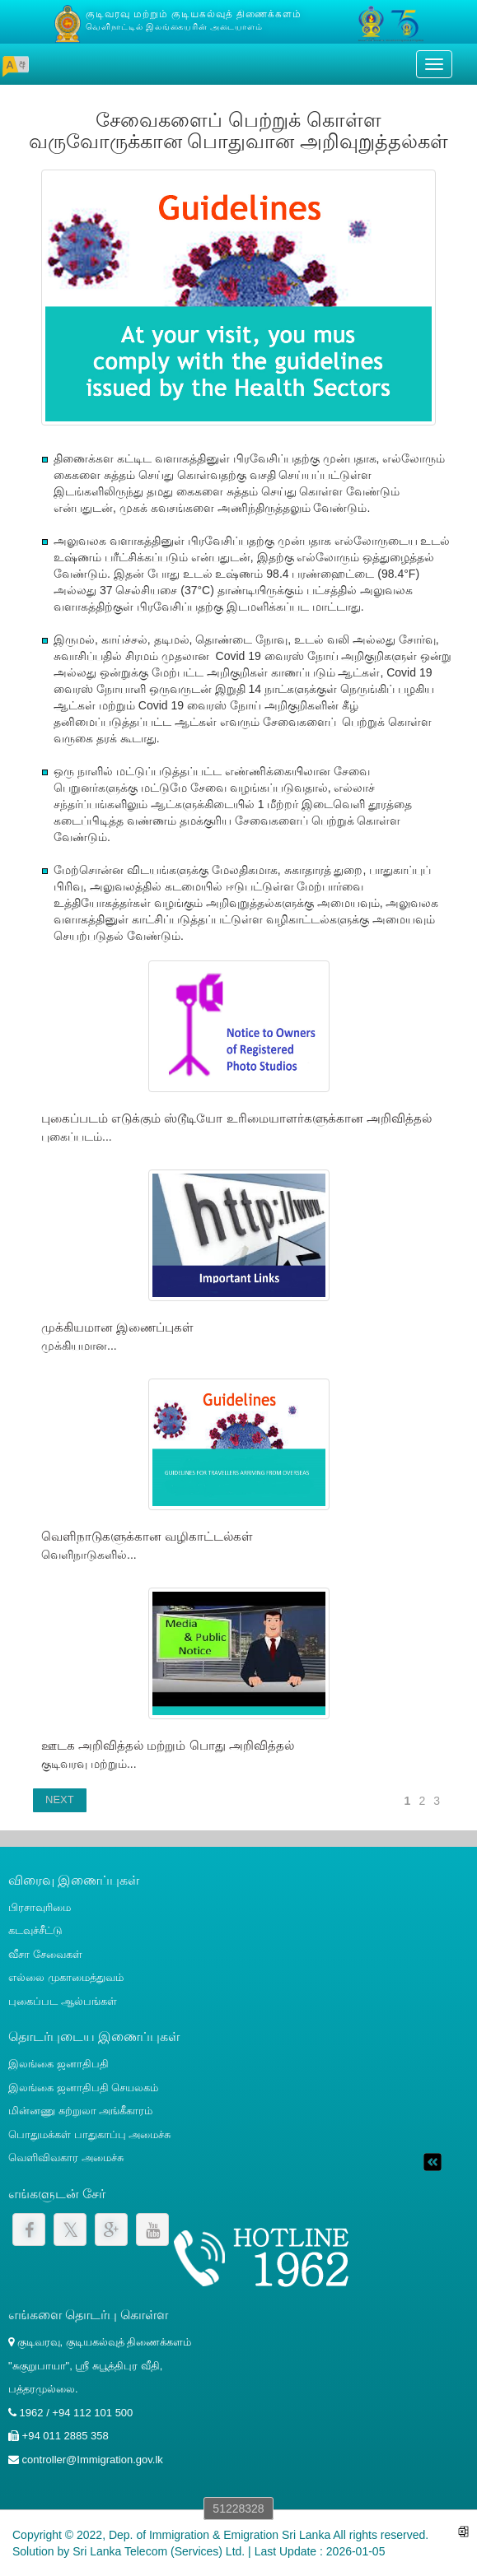 The height and width of the screenshot is (2576, 477). I want to click on go back multiple steps, so click(433, 2162).